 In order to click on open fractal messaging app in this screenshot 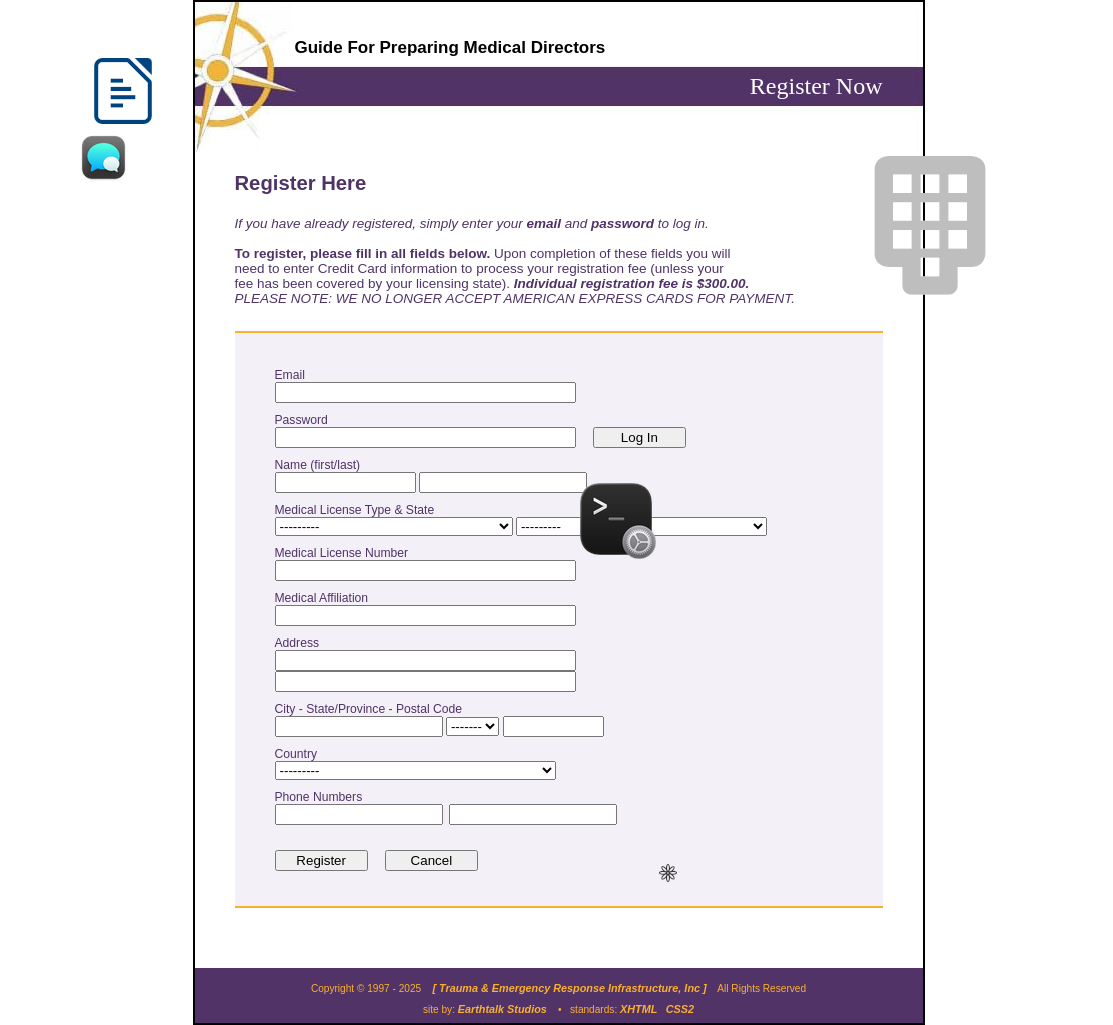, I will do `click(103, 157)`.